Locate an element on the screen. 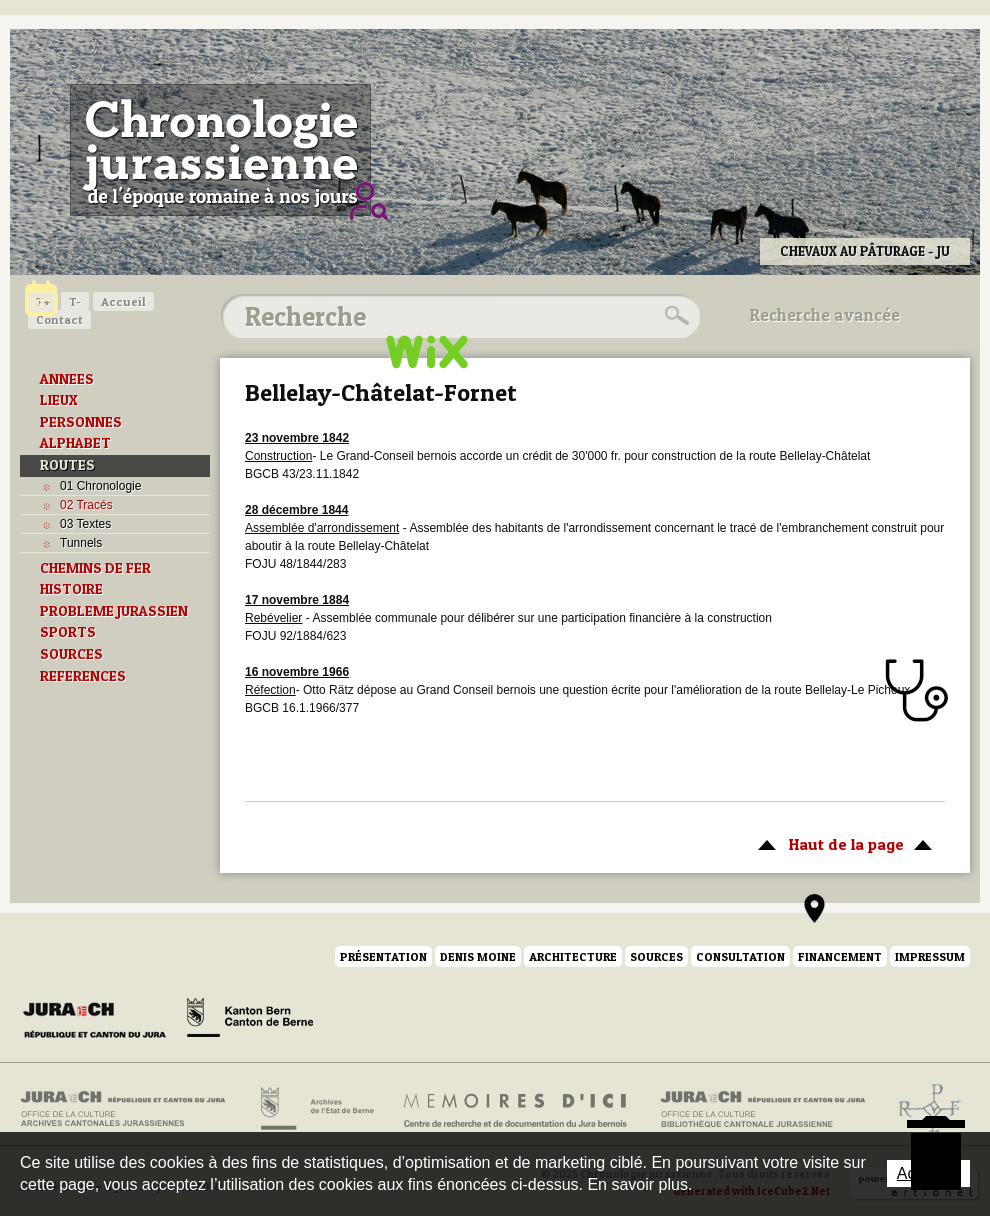 Image resolution: width=990 pixels, height=1216 pixels. search for a user or contact is located at coordinates (369, 201).